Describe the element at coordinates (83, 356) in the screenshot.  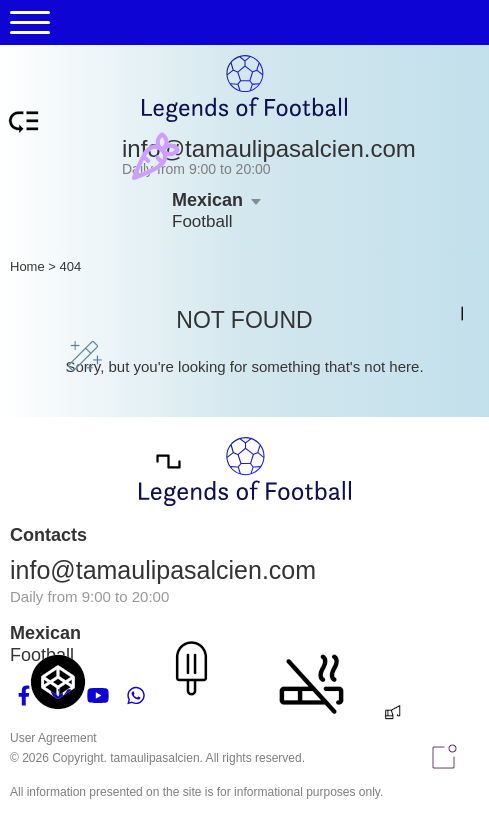
I see `apply auto-enhance or magic editing to content` at that location.